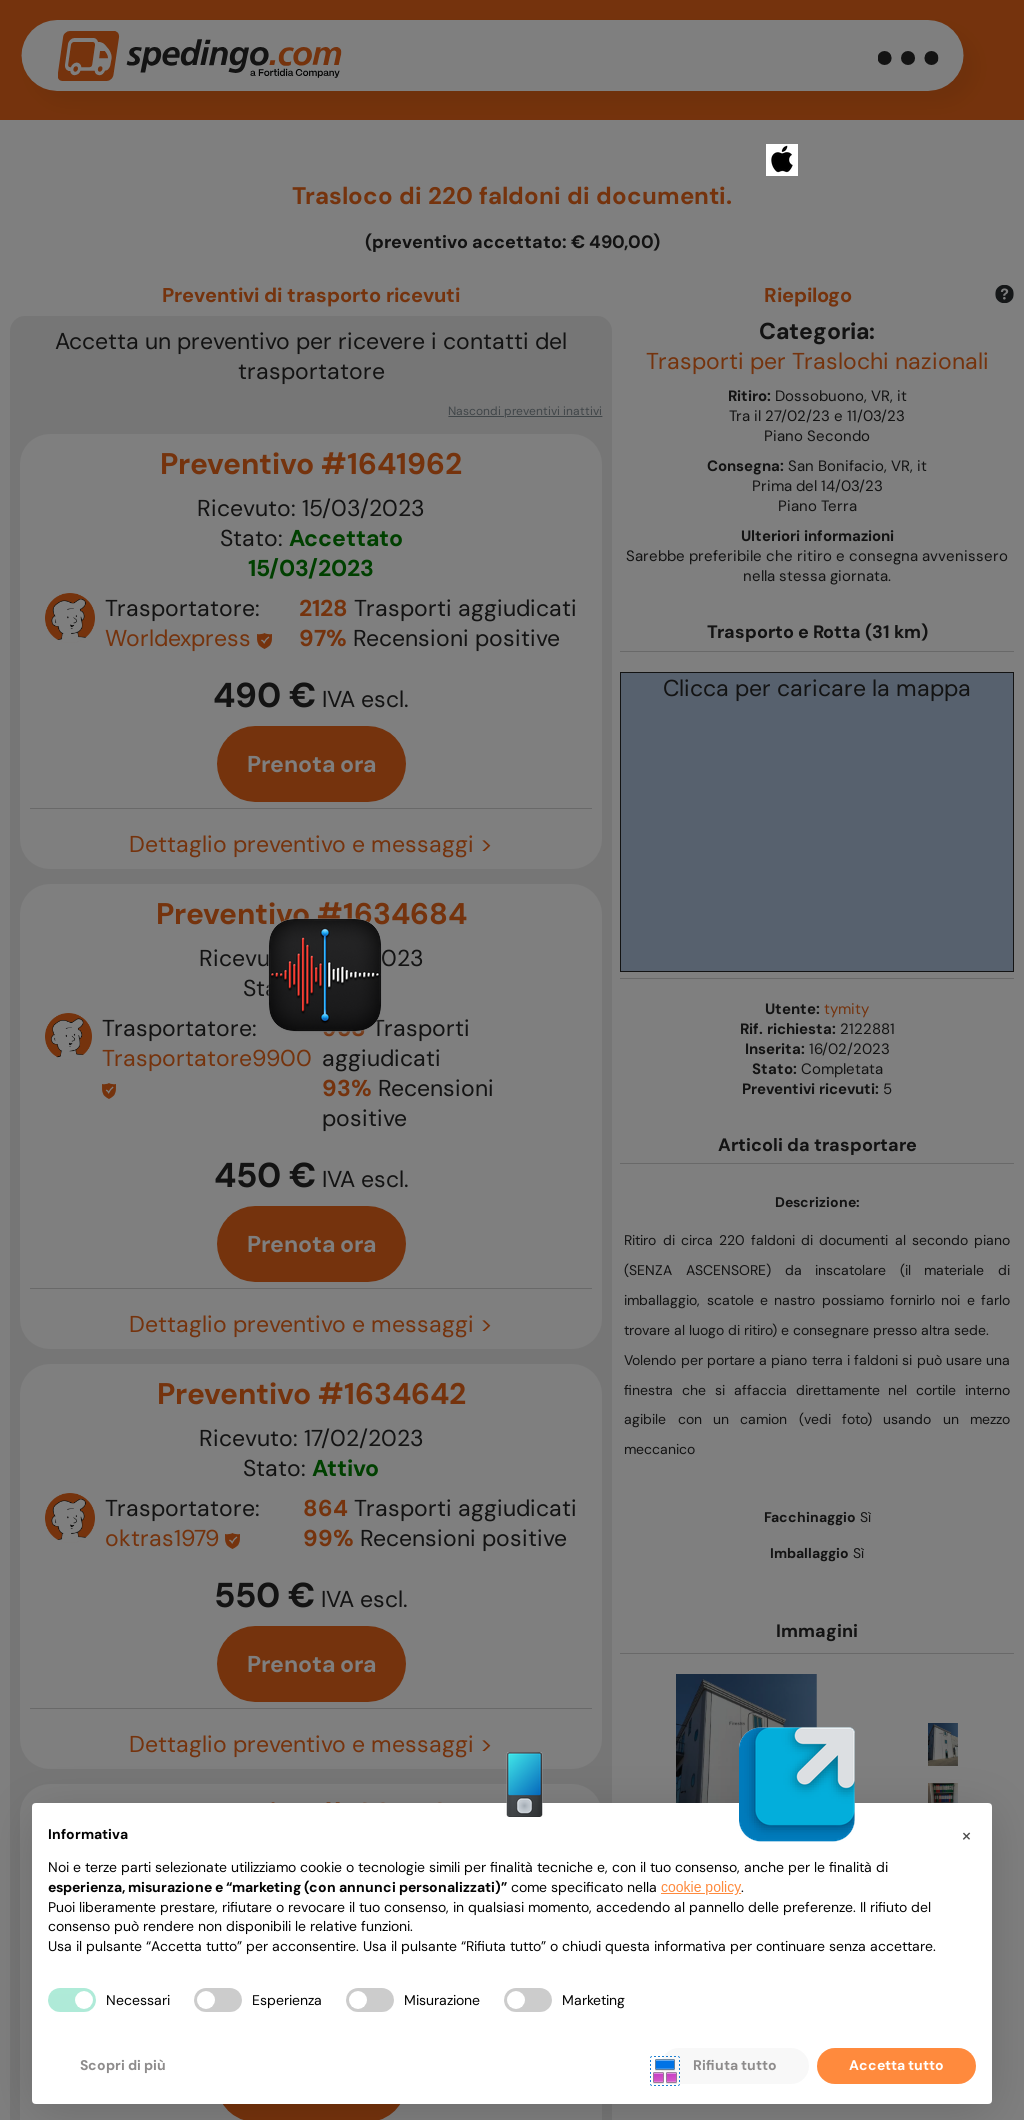 Image resolution: width=1024 pixels, height=2120 pixels. I want to click on select all items in the current view, so click(665, 2071).